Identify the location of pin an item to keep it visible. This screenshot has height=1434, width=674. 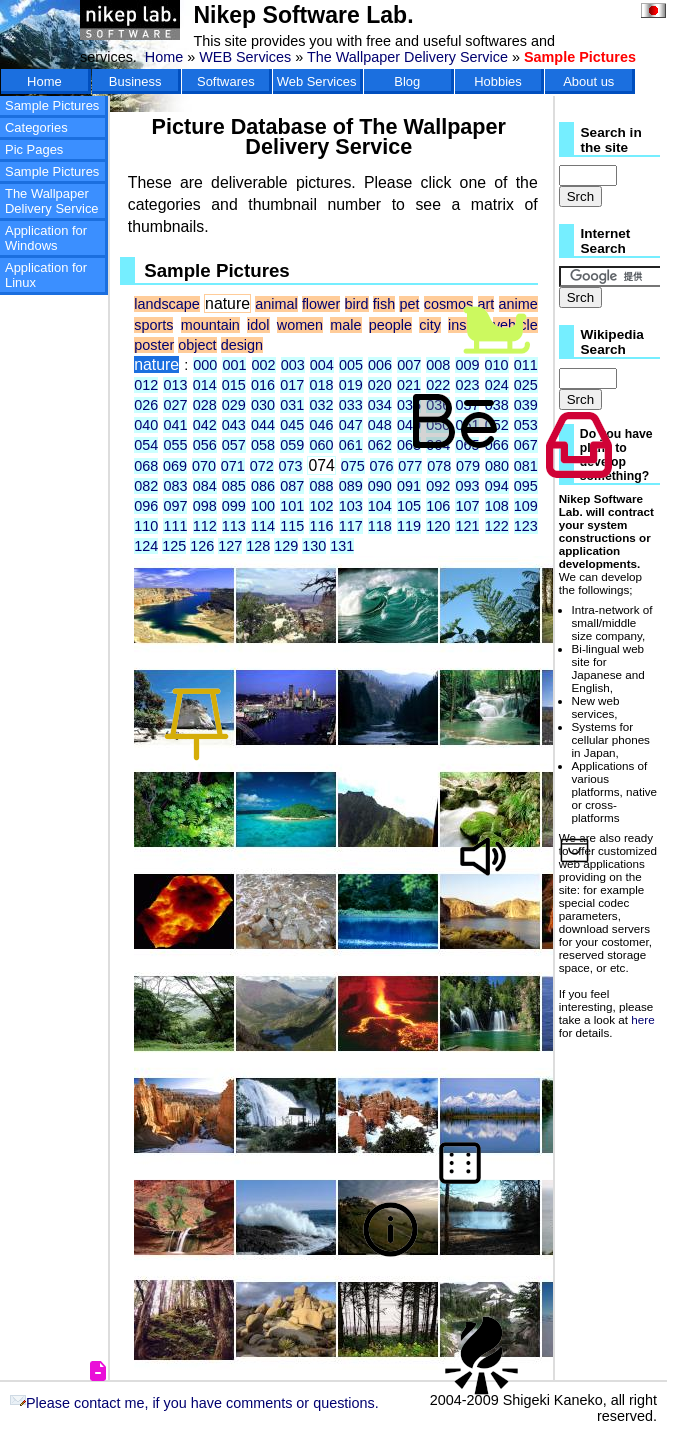
(196, 720).